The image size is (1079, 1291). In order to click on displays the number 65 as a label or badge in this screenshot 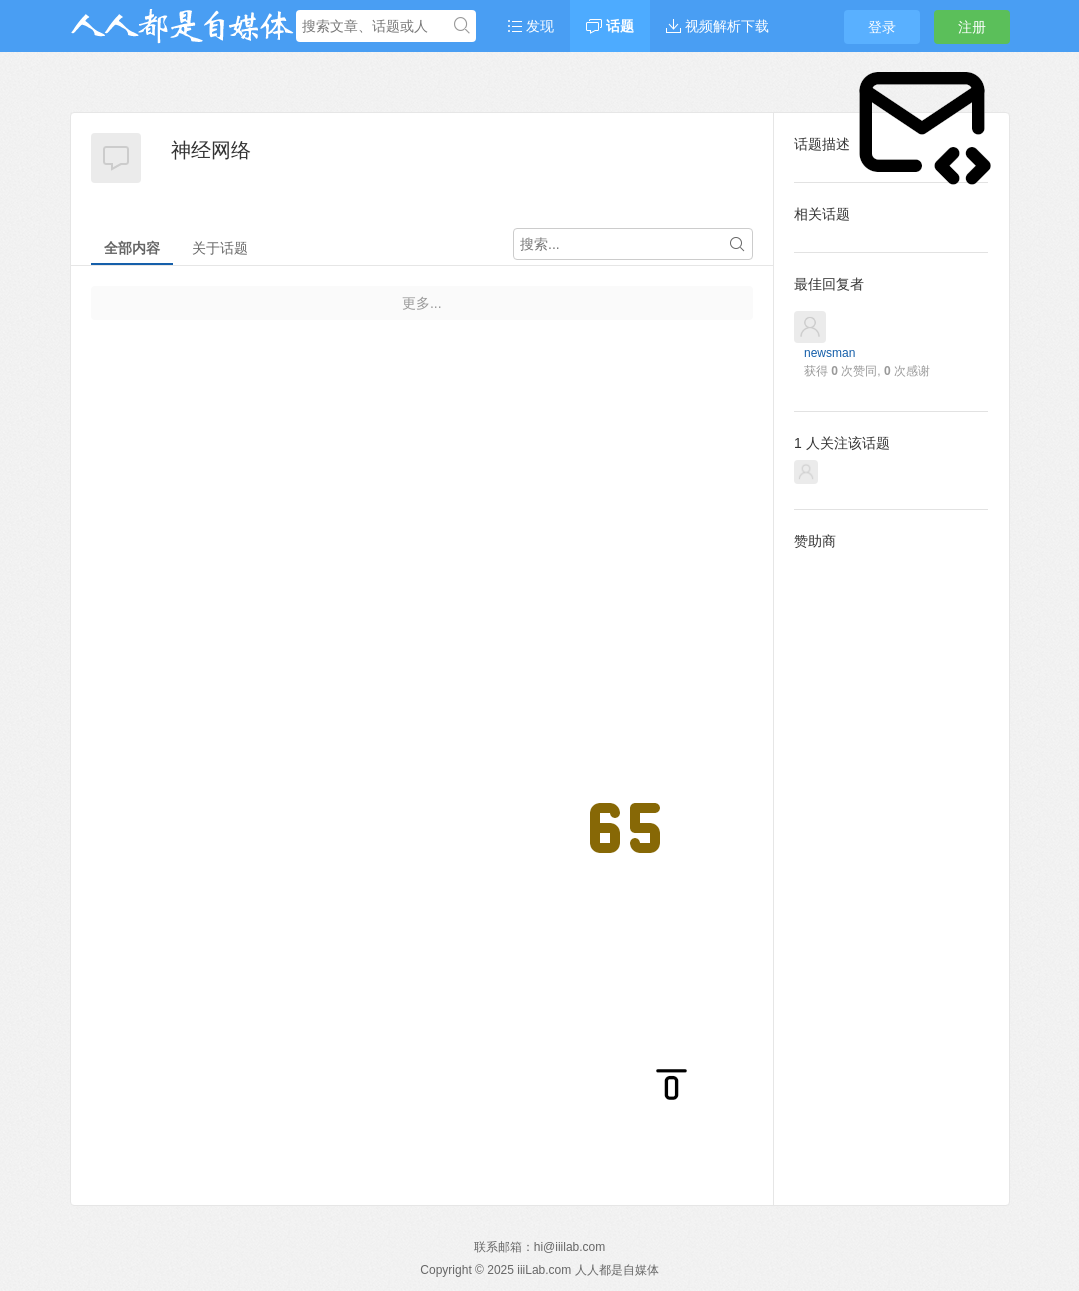, I will do `click(625, 828)`.